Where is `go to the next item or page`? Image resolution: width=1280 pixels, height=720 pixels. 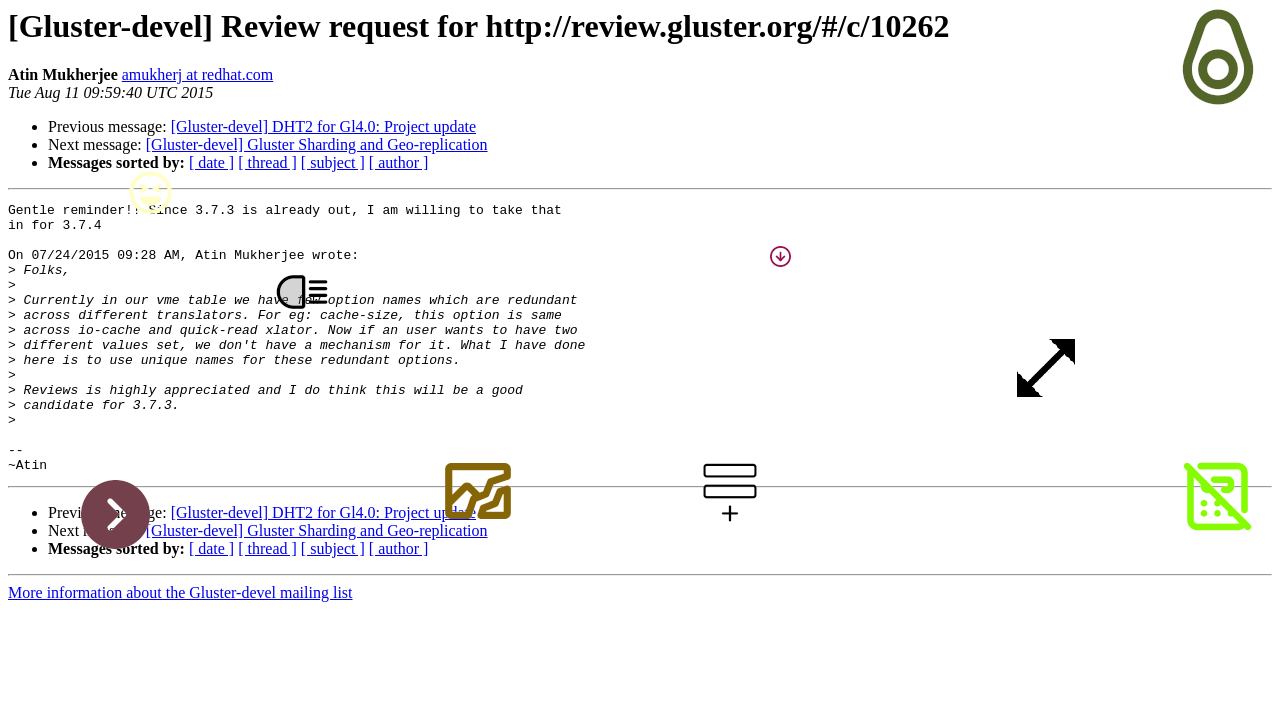
go to the next item or page is located at coordinates (115, 514).